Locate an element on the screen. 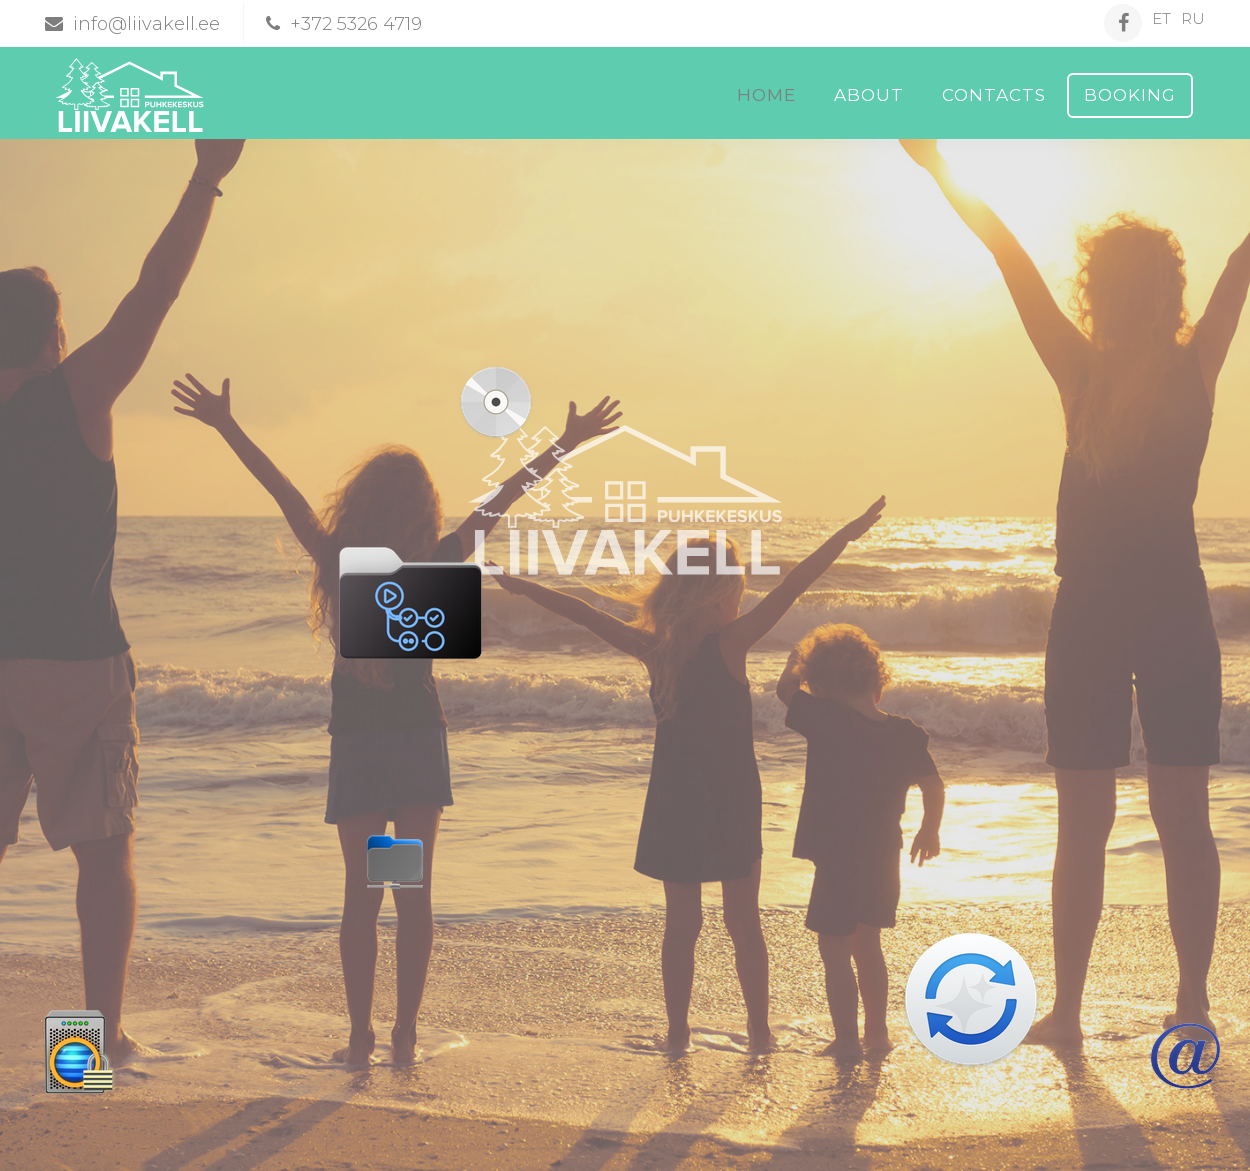 Image resolution: width=1250 pixels, height=1171 pixels. locked RAID 0 storage array is located at coordinates (75, 1052).